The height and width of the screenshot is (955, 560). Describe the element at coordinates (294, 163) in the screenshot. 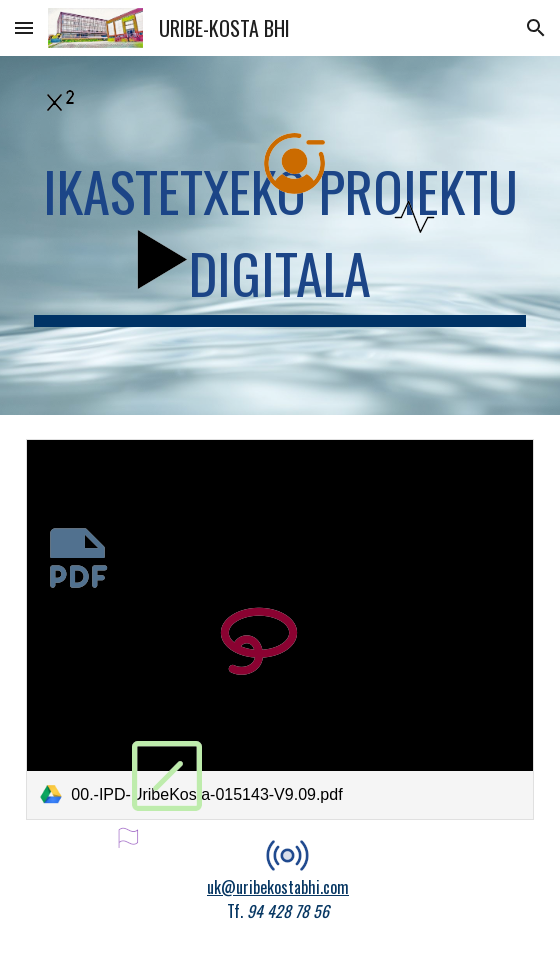

I see `remove a user from your contacts` at that location.